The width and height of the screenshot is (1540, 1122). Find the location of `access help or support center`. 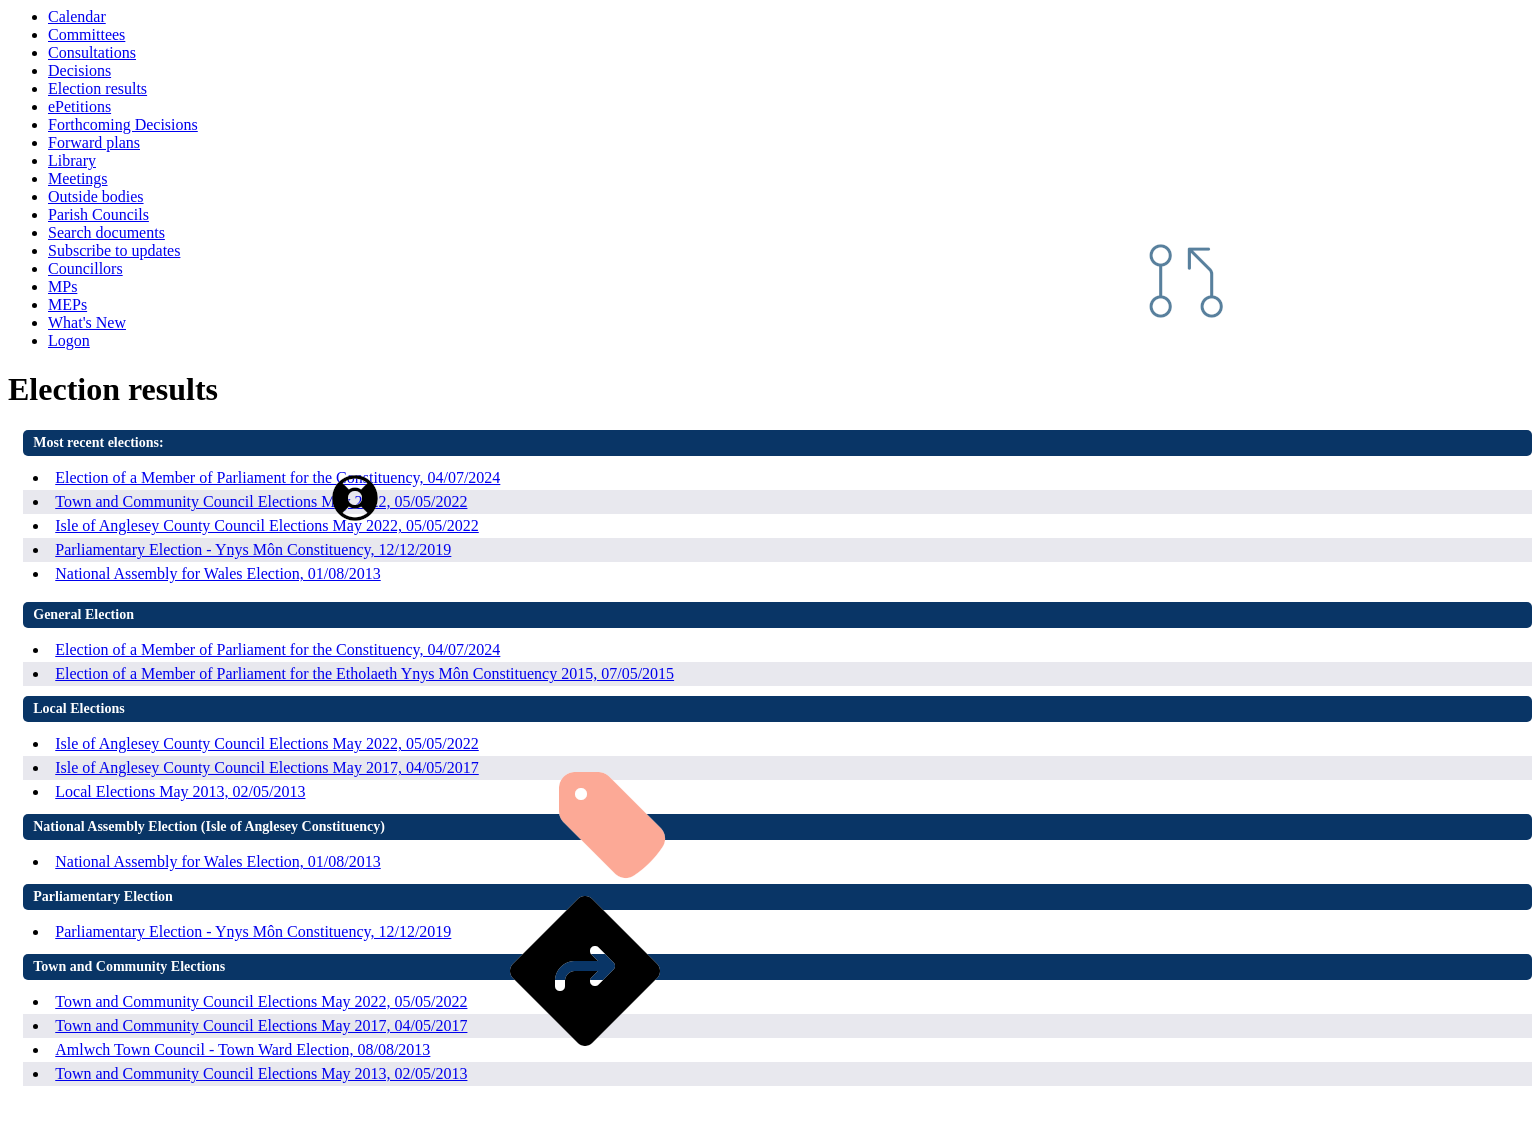

access help or support center is located at coordinates (355, 498).